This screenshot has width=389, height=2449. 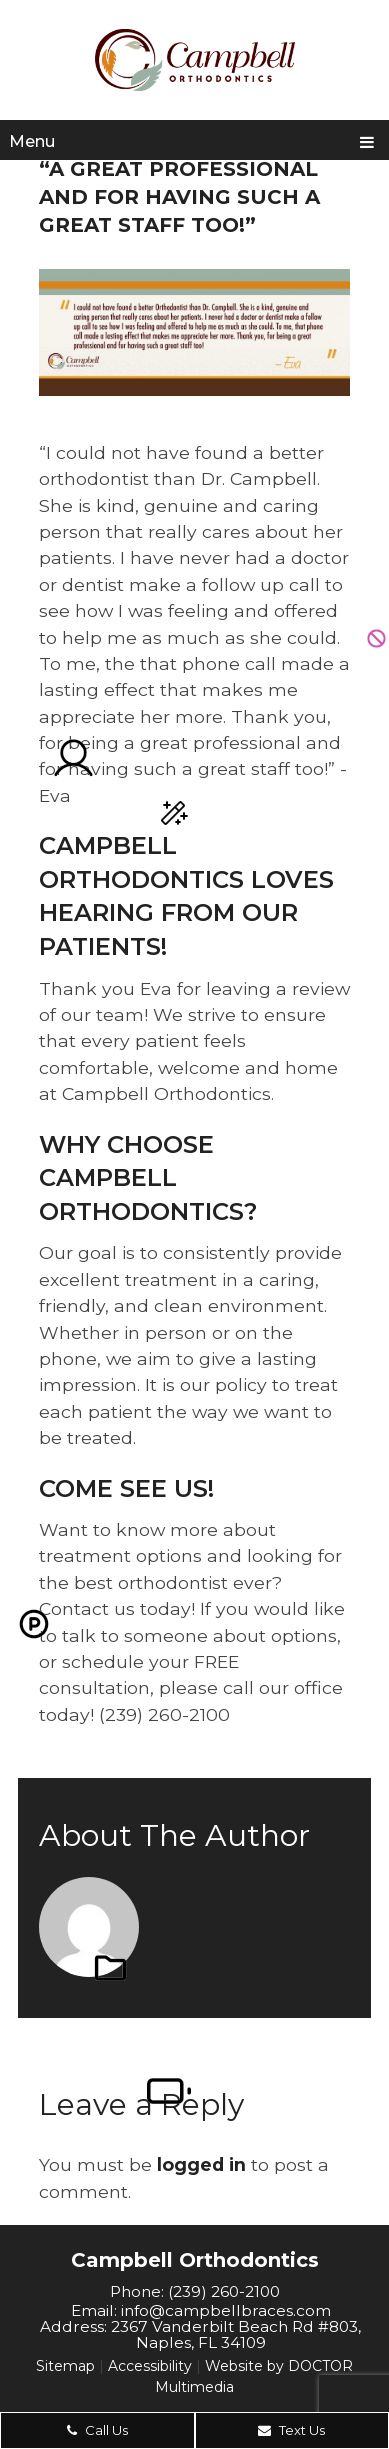 I want to click on indicates current battery level, so click(x=169, y=2091).